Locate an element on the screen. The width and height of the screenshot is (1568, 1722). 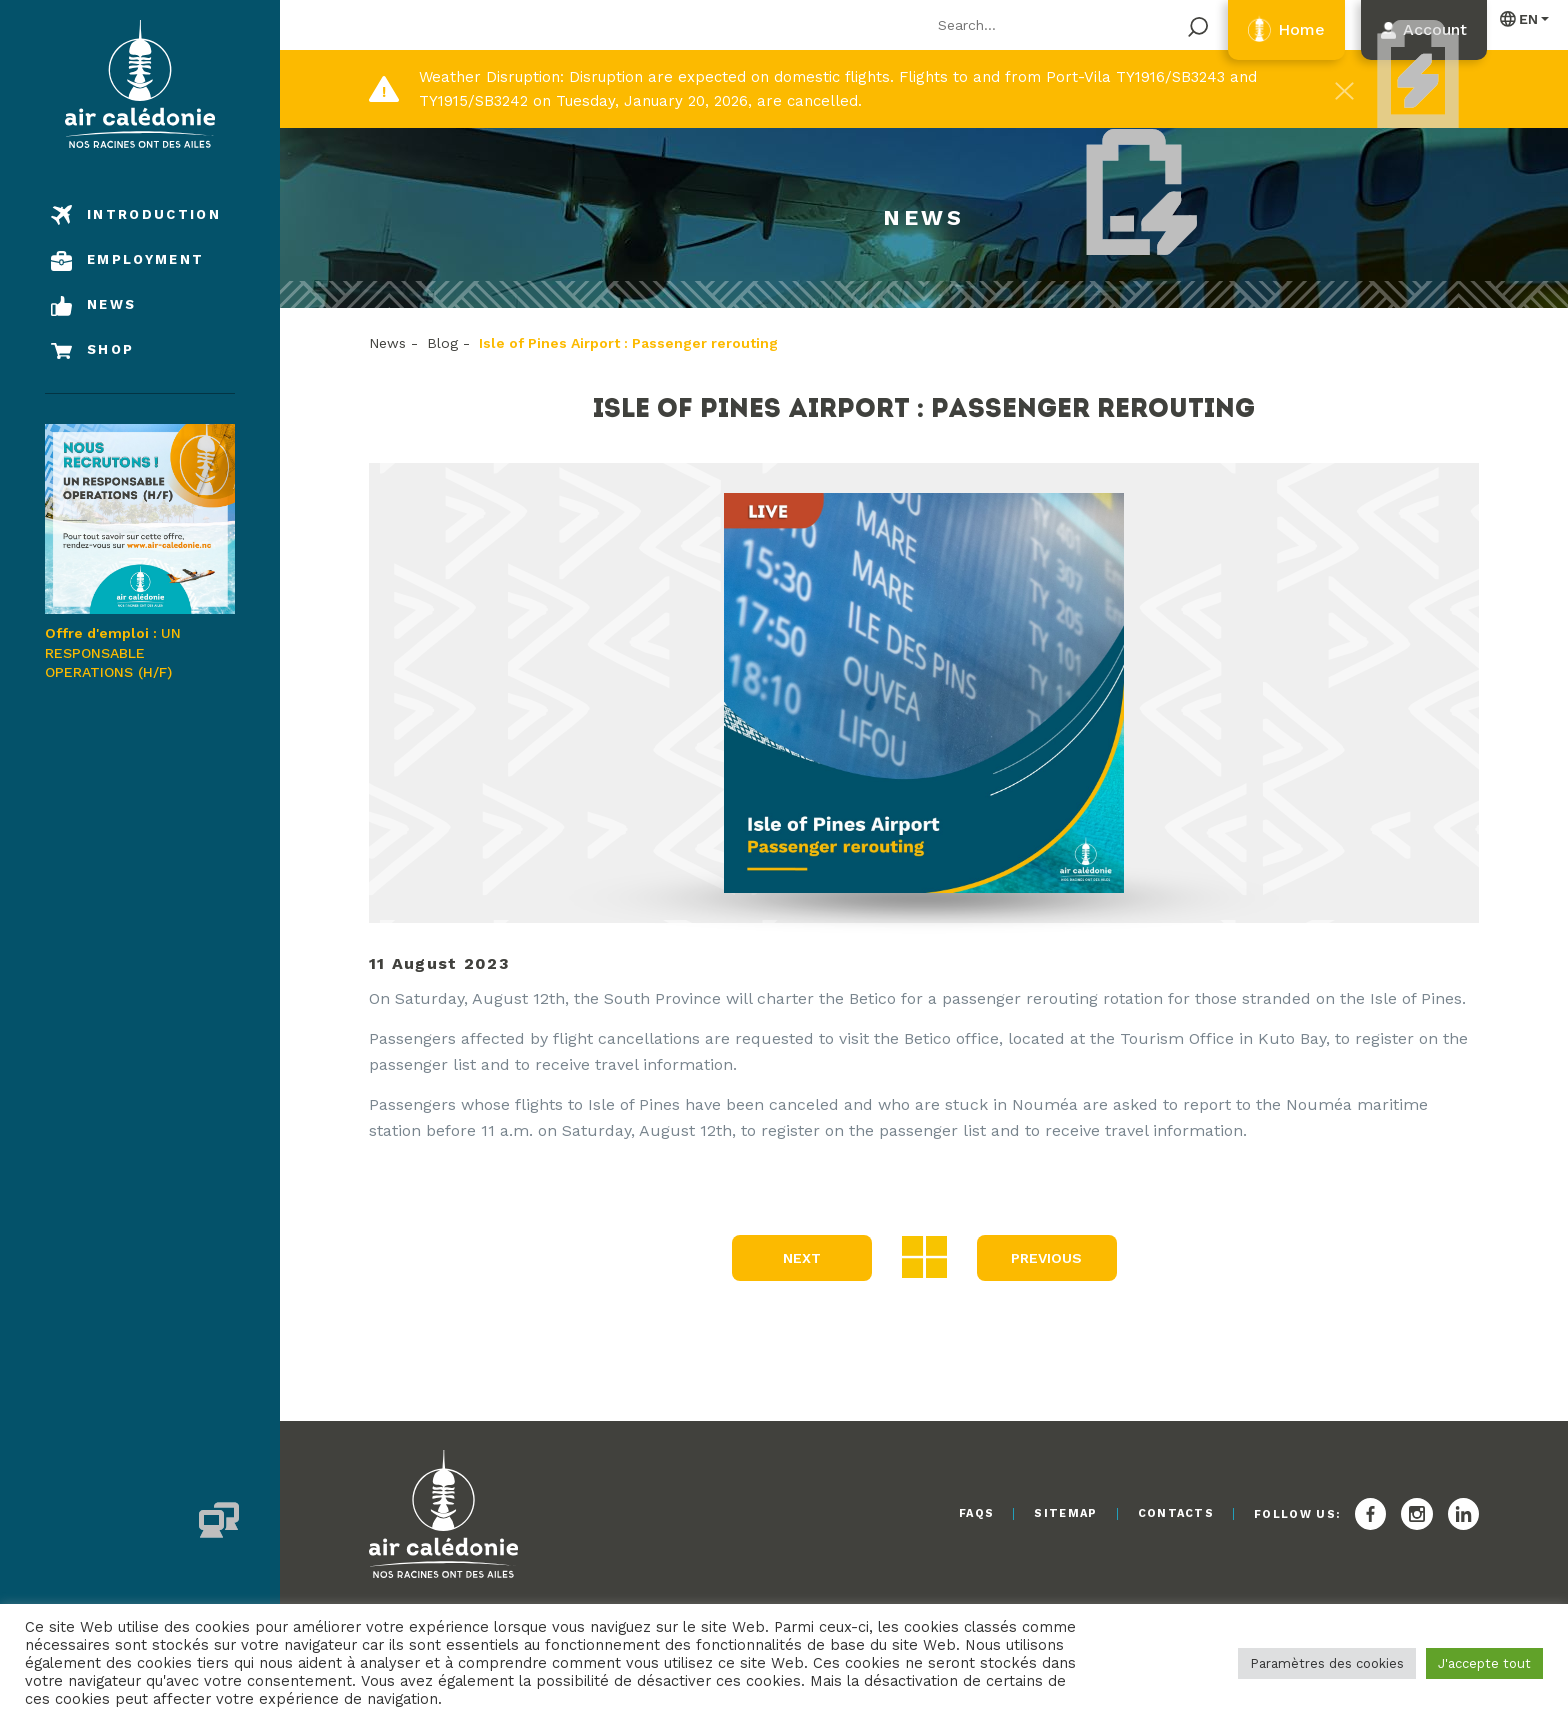
indicates battery is low but currently charging is located at coordinates (1134, 192).